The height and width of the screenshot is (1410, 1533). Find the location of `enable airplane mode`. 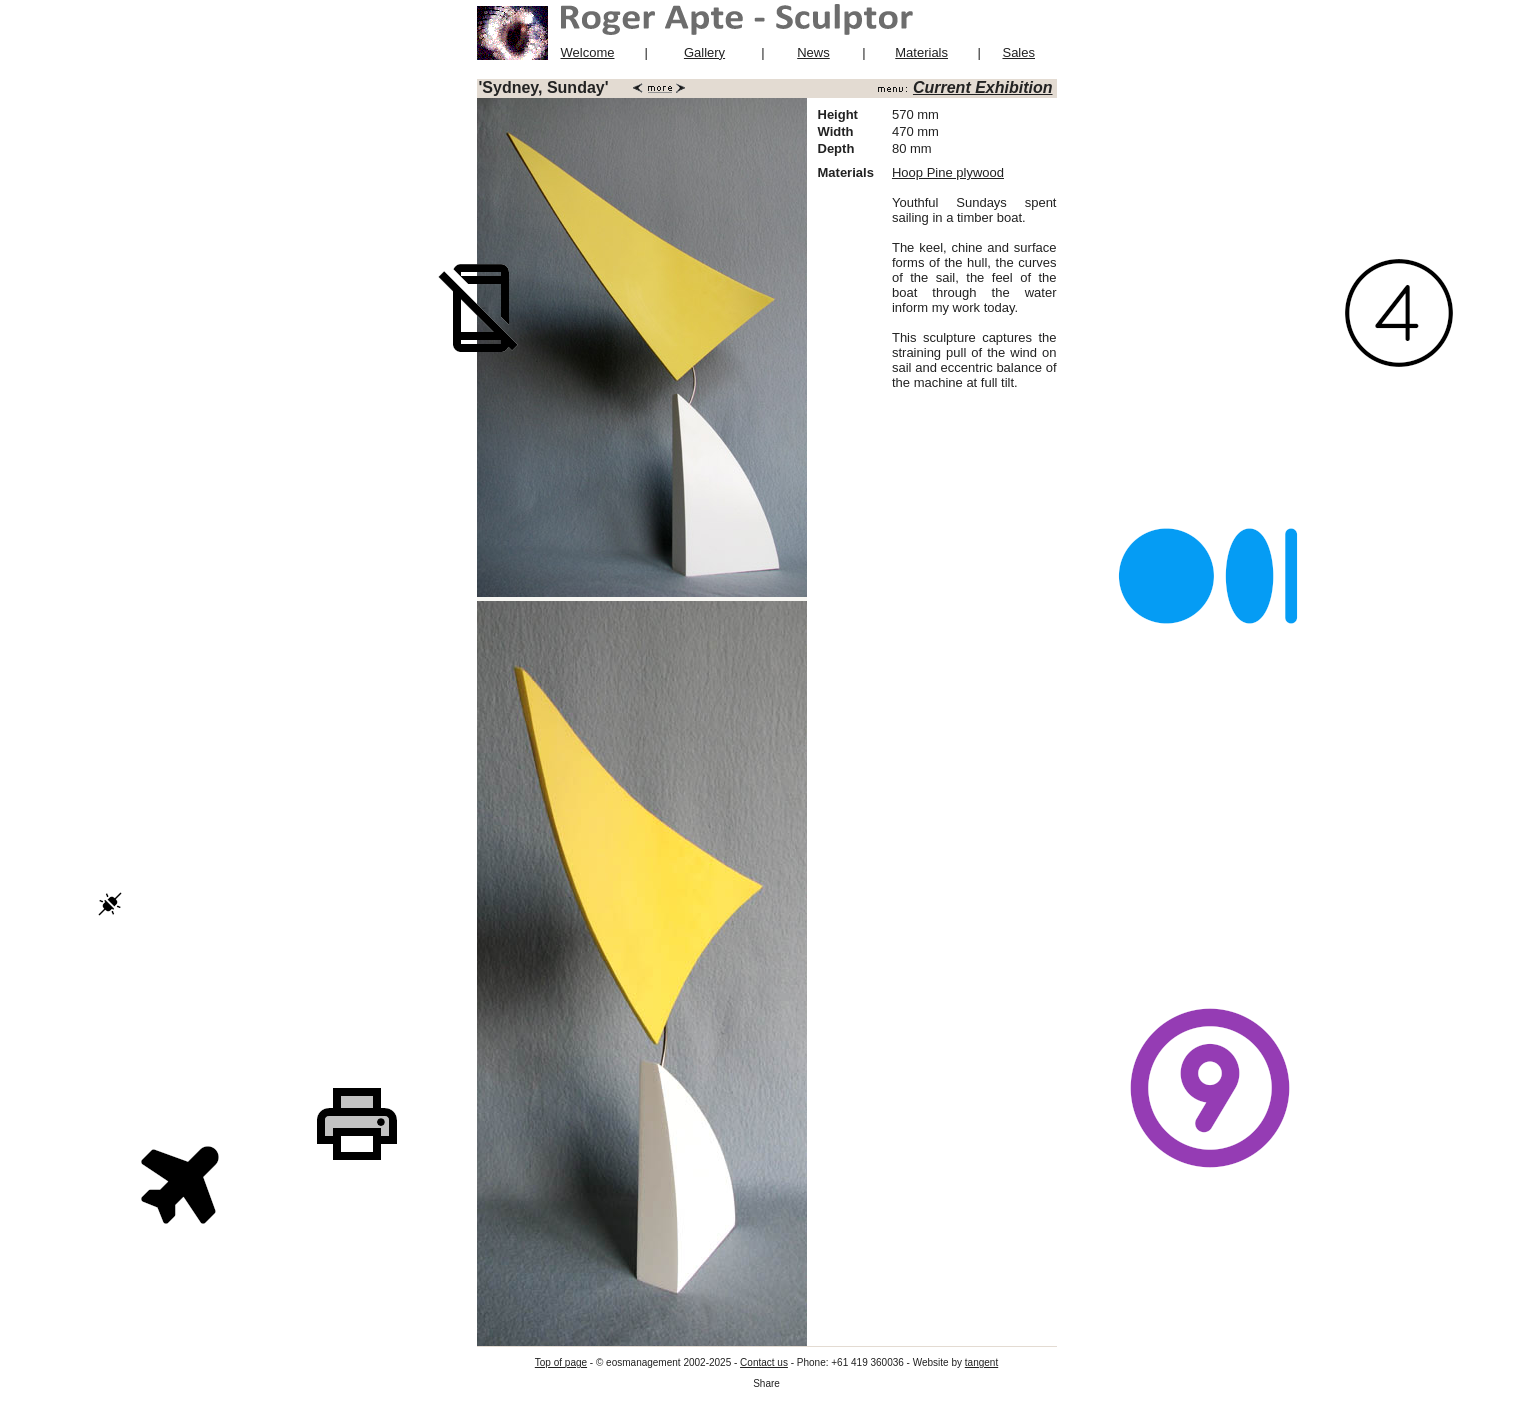

enable airplane mode is located at coordinates (181, 1183).